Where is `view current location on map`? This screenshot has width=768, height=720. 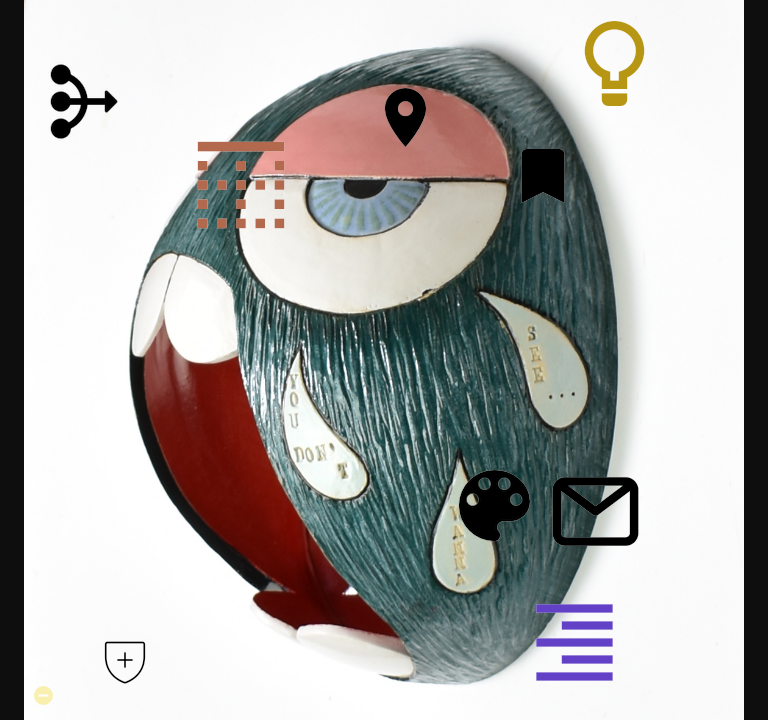
view current location on map is located at coordinates (405, 117).